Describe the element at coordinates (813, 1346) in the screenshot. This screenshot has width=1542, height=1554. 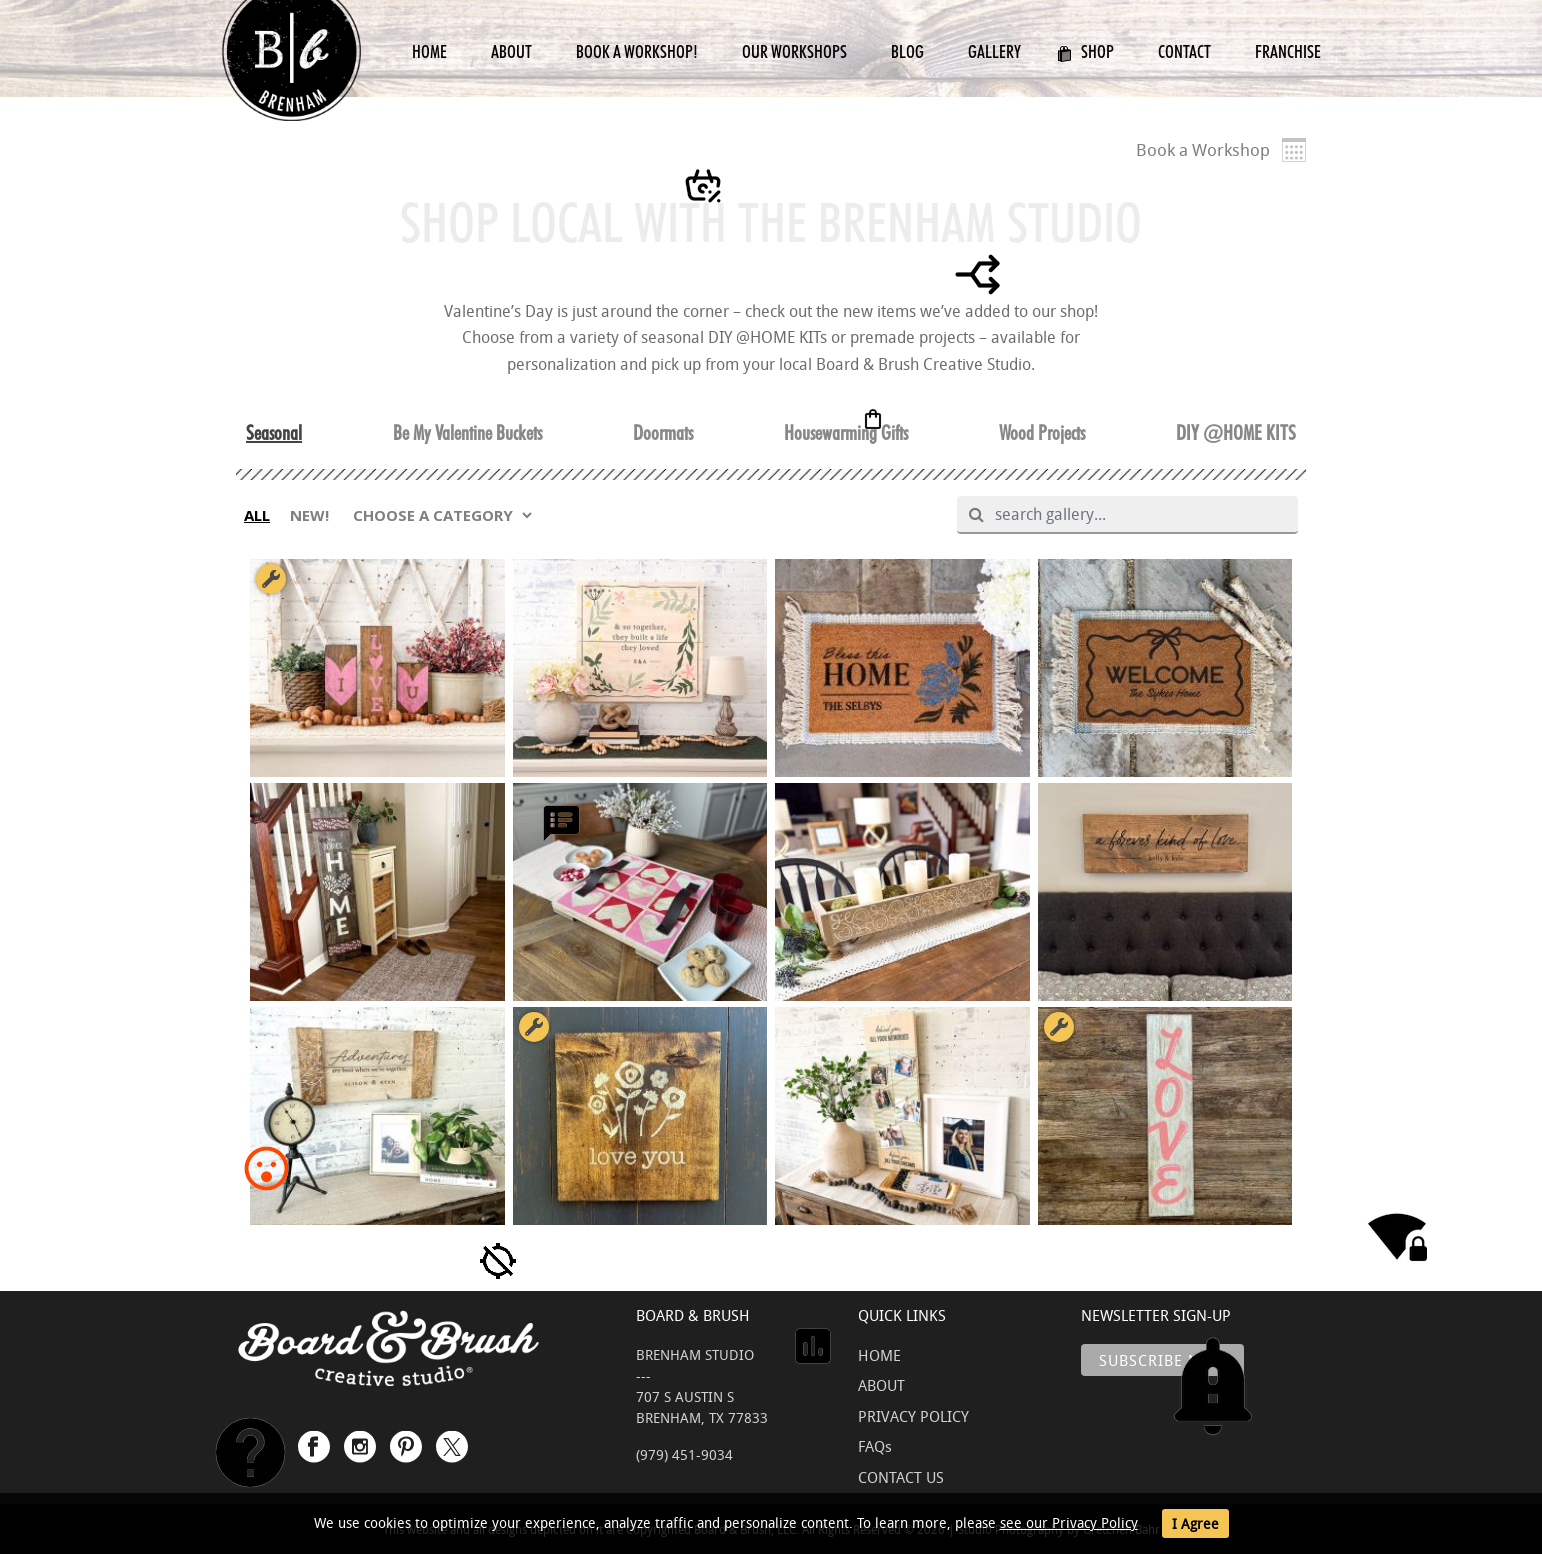
I see `insert a chart or graph into document` at that location.